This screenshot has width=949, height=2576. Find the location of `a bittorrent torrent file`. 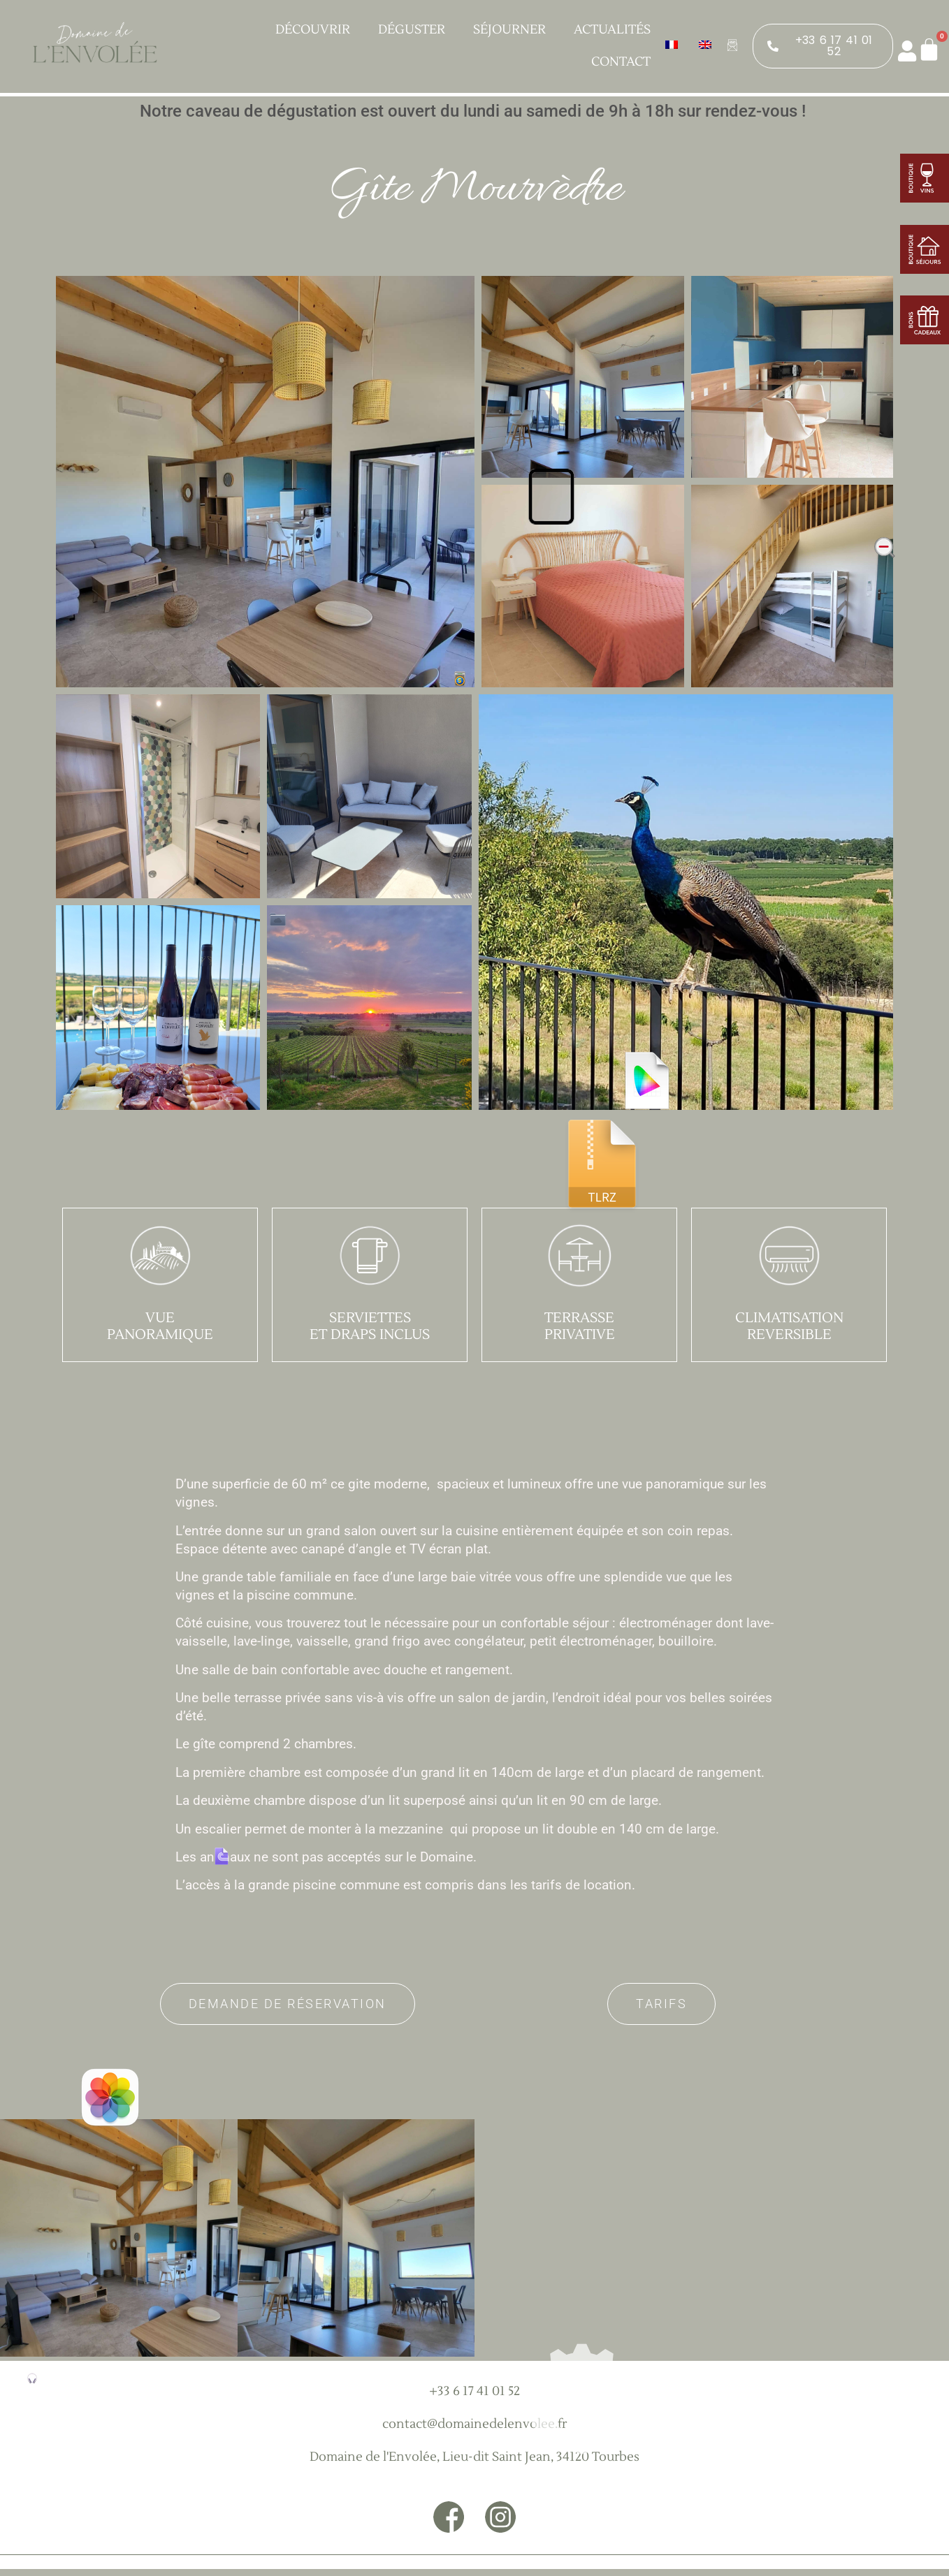

a bittorrent torrent file is located at coordinates (222, 1857).